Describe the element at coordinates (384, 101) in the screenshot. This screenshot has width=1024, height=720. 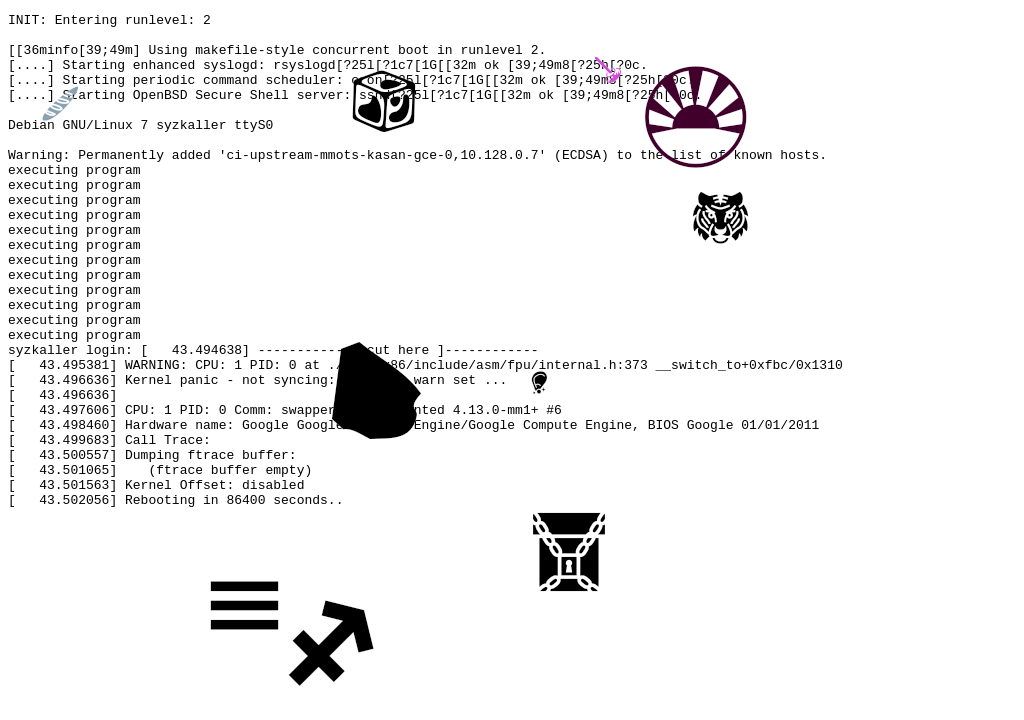
I see `indicates a frozen or cooling effect in gameplay` at that location.